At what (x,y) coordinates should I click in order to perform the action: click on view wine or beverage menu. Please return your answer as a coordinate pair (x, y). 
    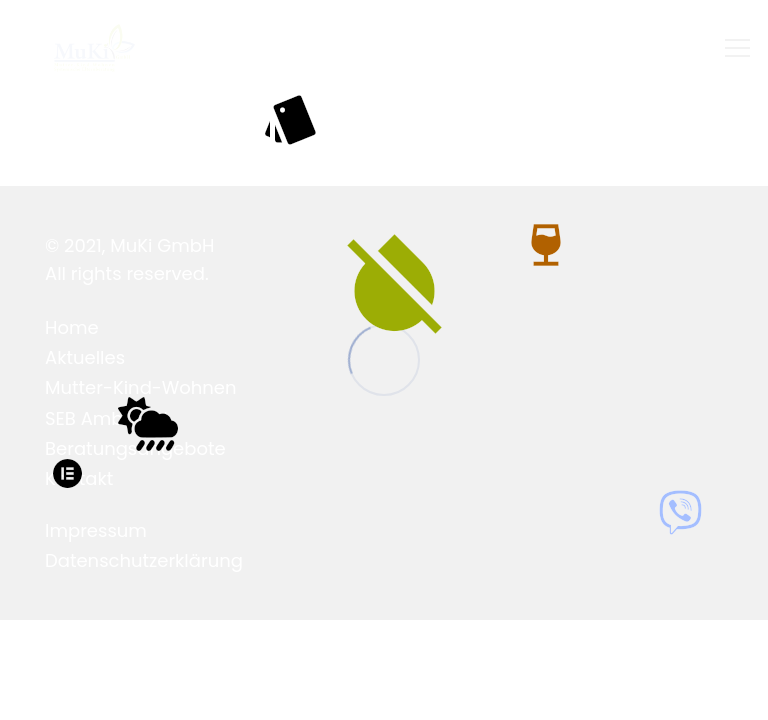
    Looking at the image, I should click on (546, 245).